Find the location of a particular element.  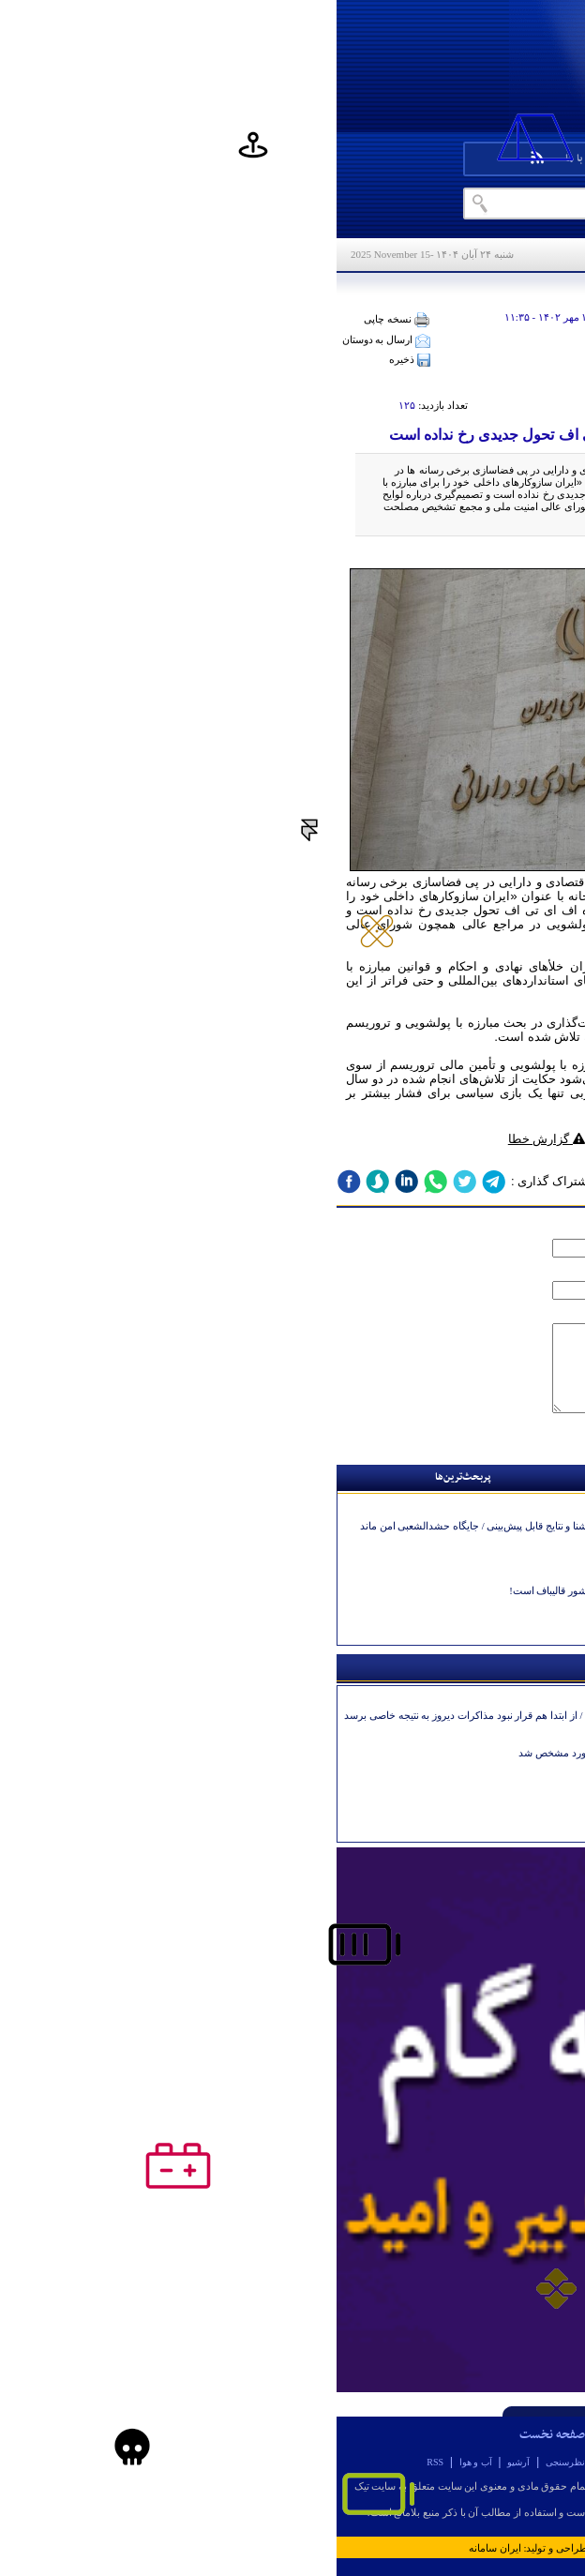

indicates high battery level is located at coordinates (363, 1944).